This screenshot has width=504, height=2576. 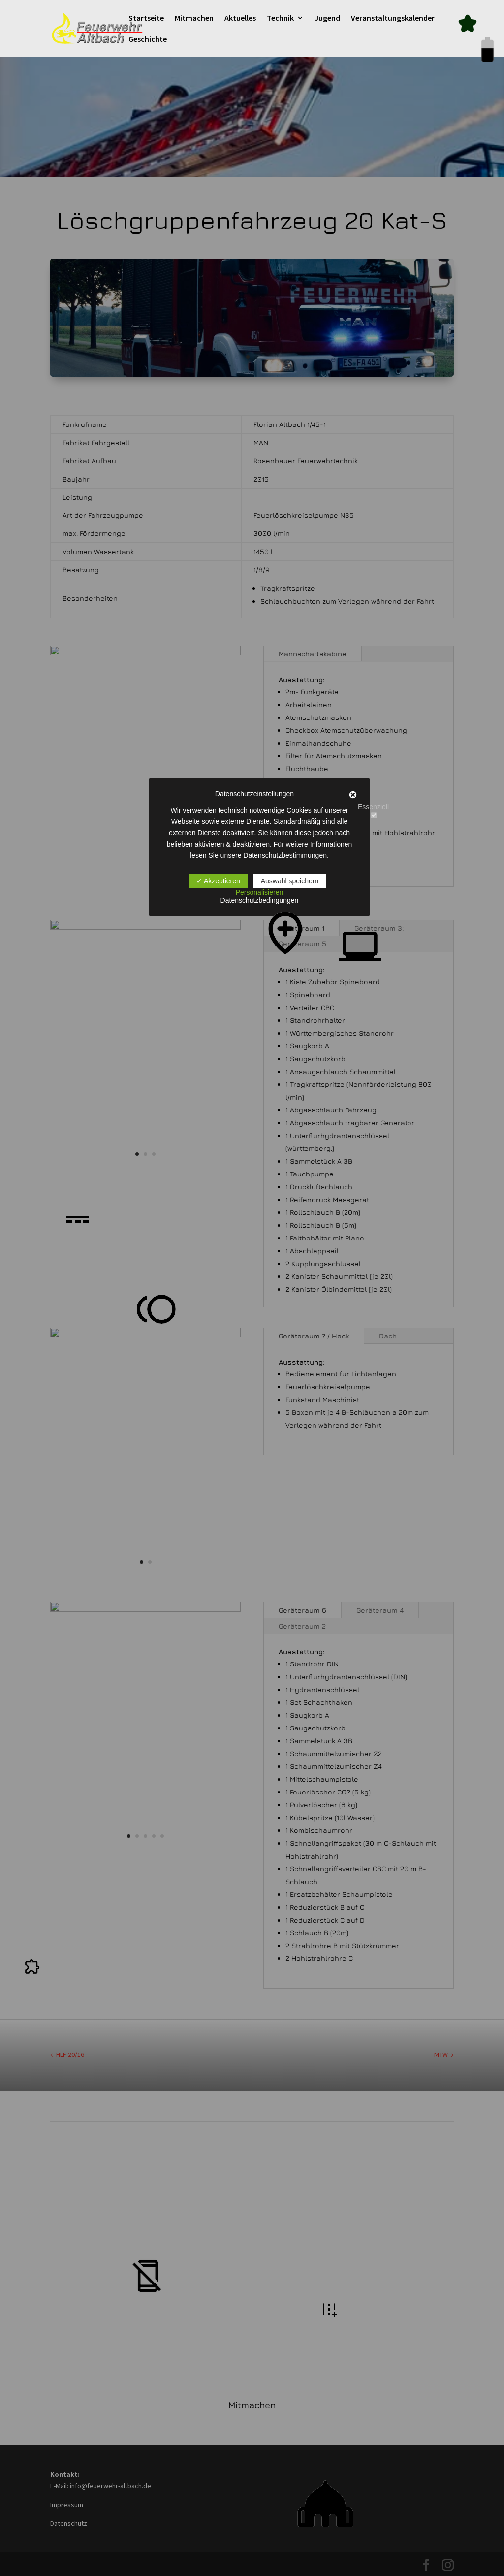 I want to click on find nearby mosques, so click(x=325, y=2507).